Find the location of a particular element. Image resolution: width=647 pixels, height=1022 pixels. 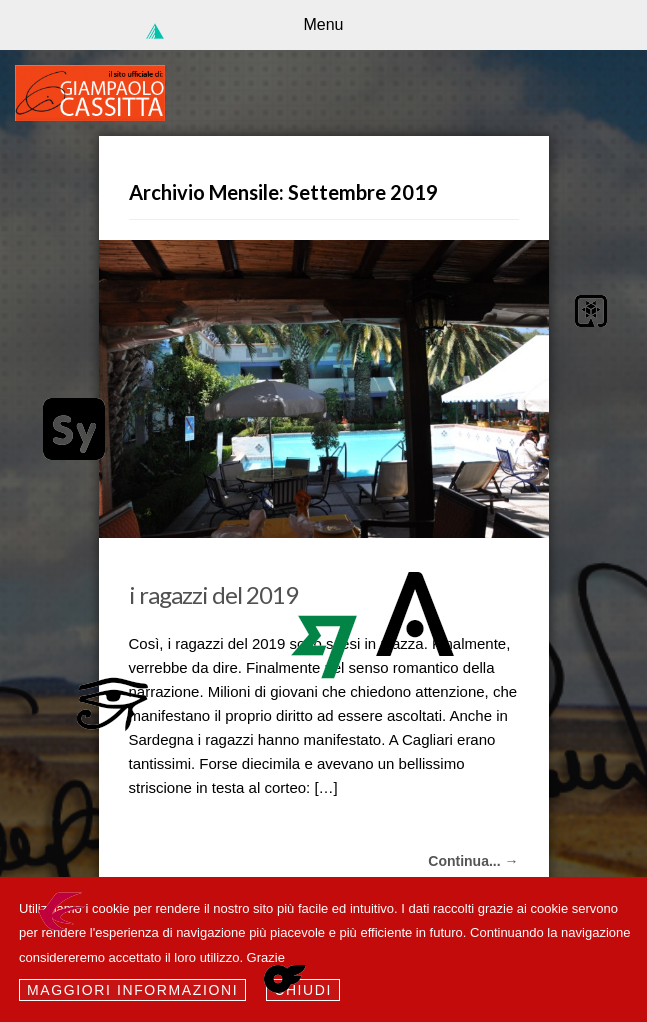

exoscale cloud services logo is located at coordinates (155, 31).